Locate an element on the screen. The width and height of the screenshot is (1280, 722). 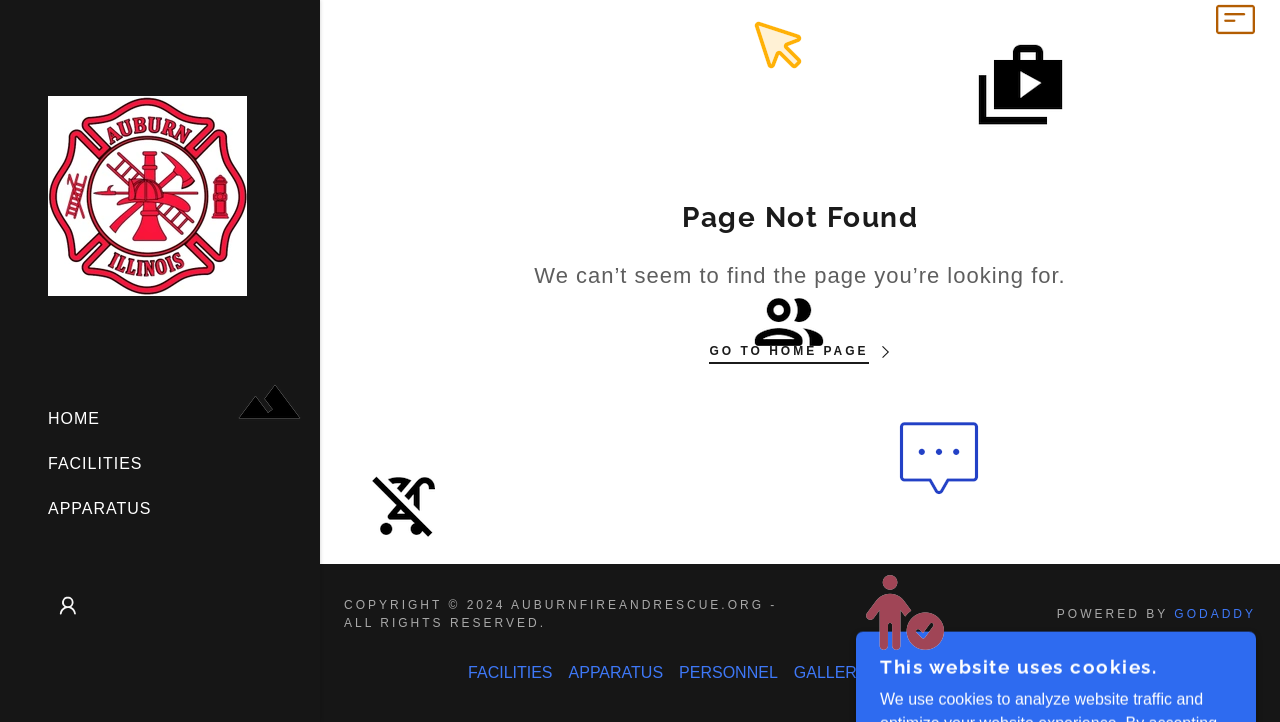
view landscape or nature photos is located at coordinates (269, 401).